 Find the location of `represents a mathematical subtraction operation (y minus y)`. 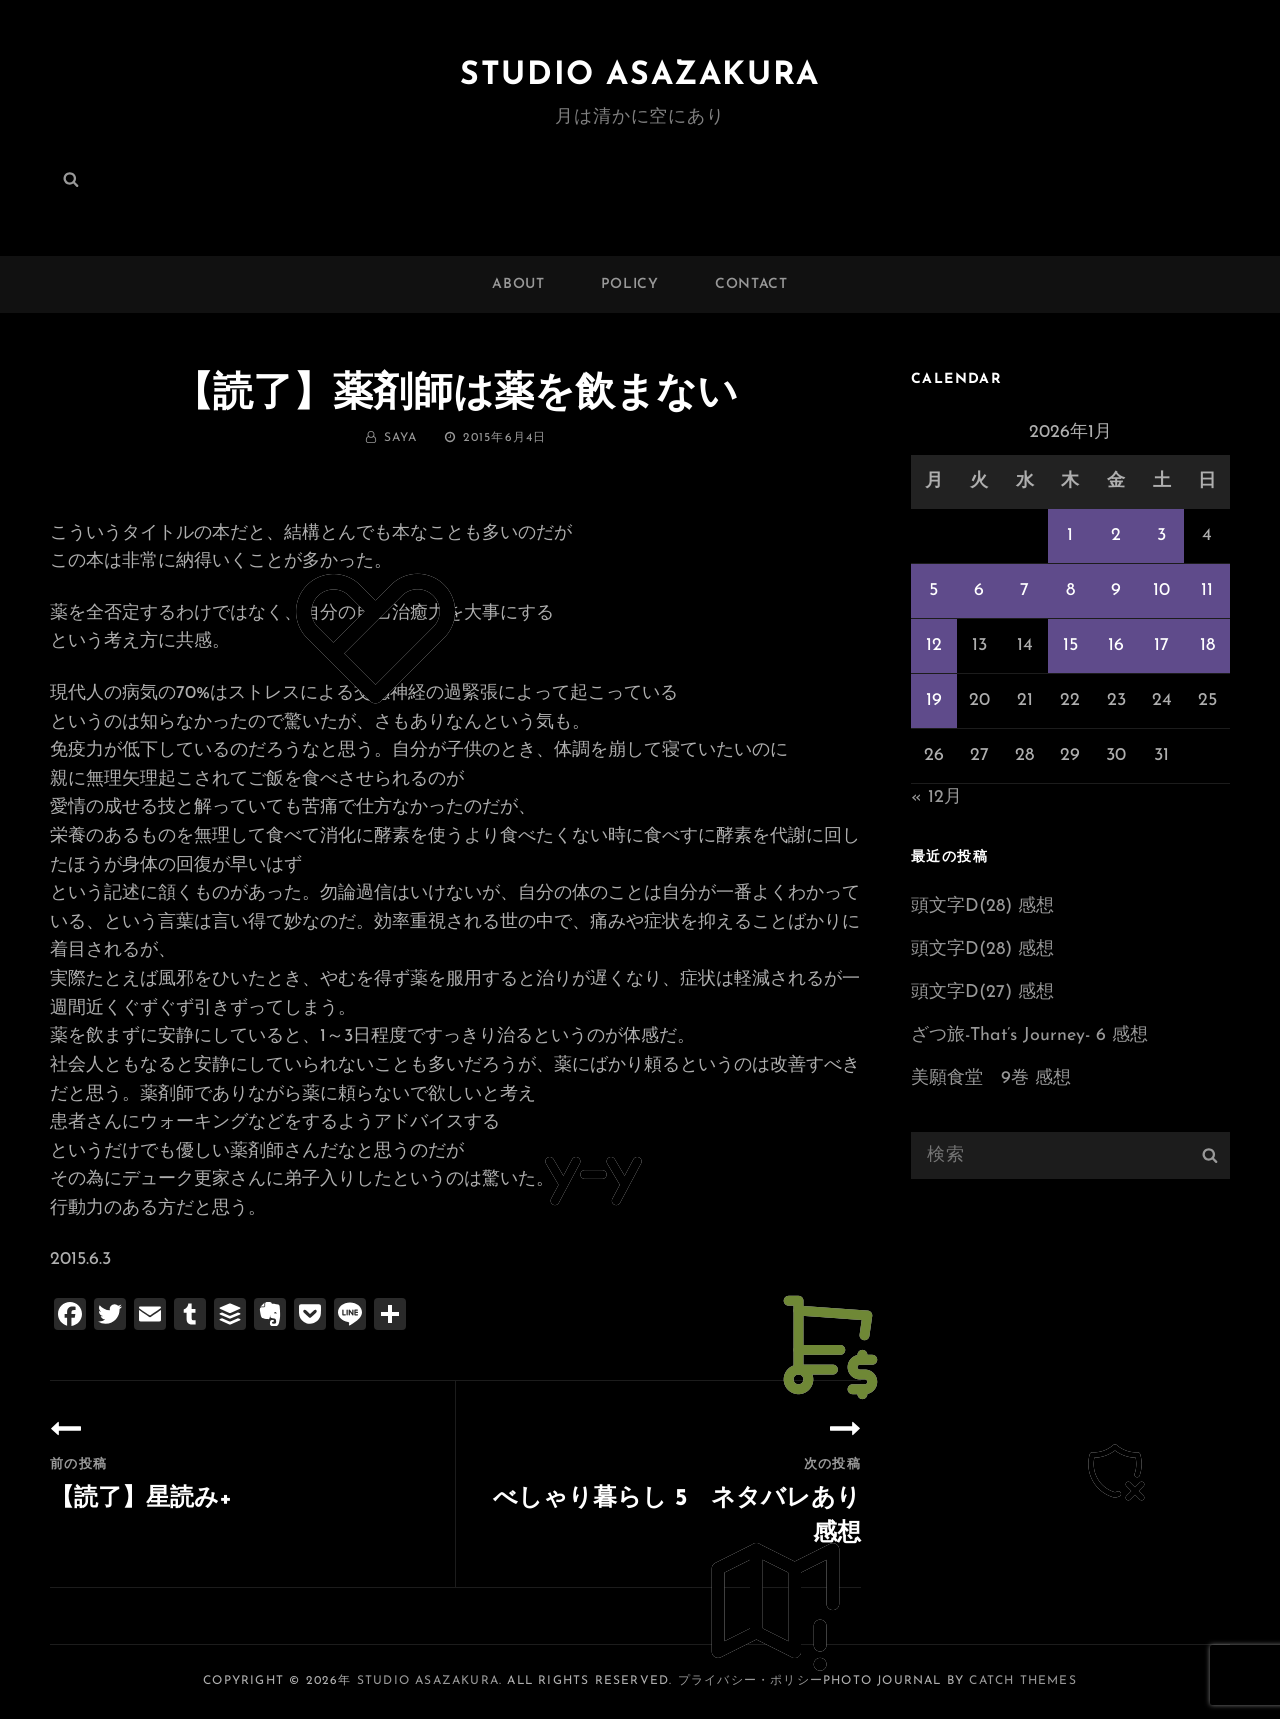

represents a mathematical subtraction operation (y minus y) is located at coordinates (593, 1174).